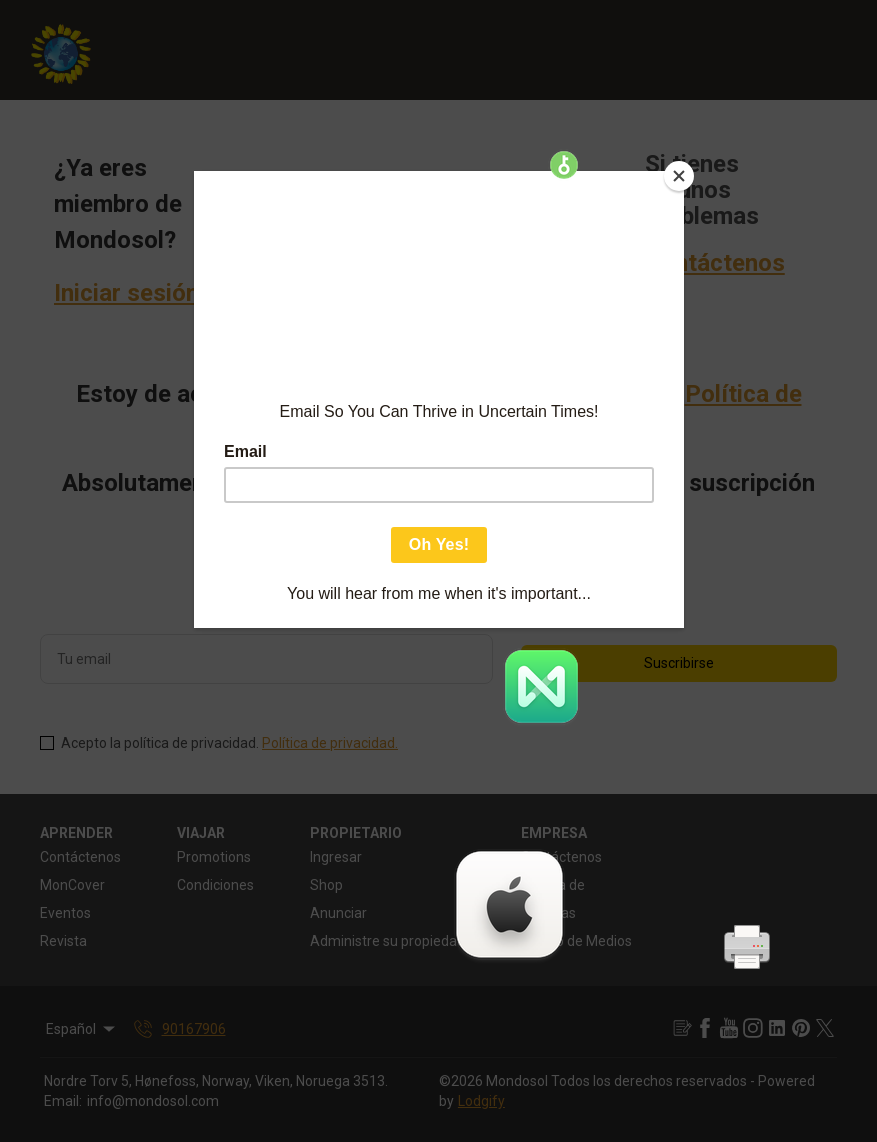  I want to click on open mindmaster mind mapping application, so click(541, 686).